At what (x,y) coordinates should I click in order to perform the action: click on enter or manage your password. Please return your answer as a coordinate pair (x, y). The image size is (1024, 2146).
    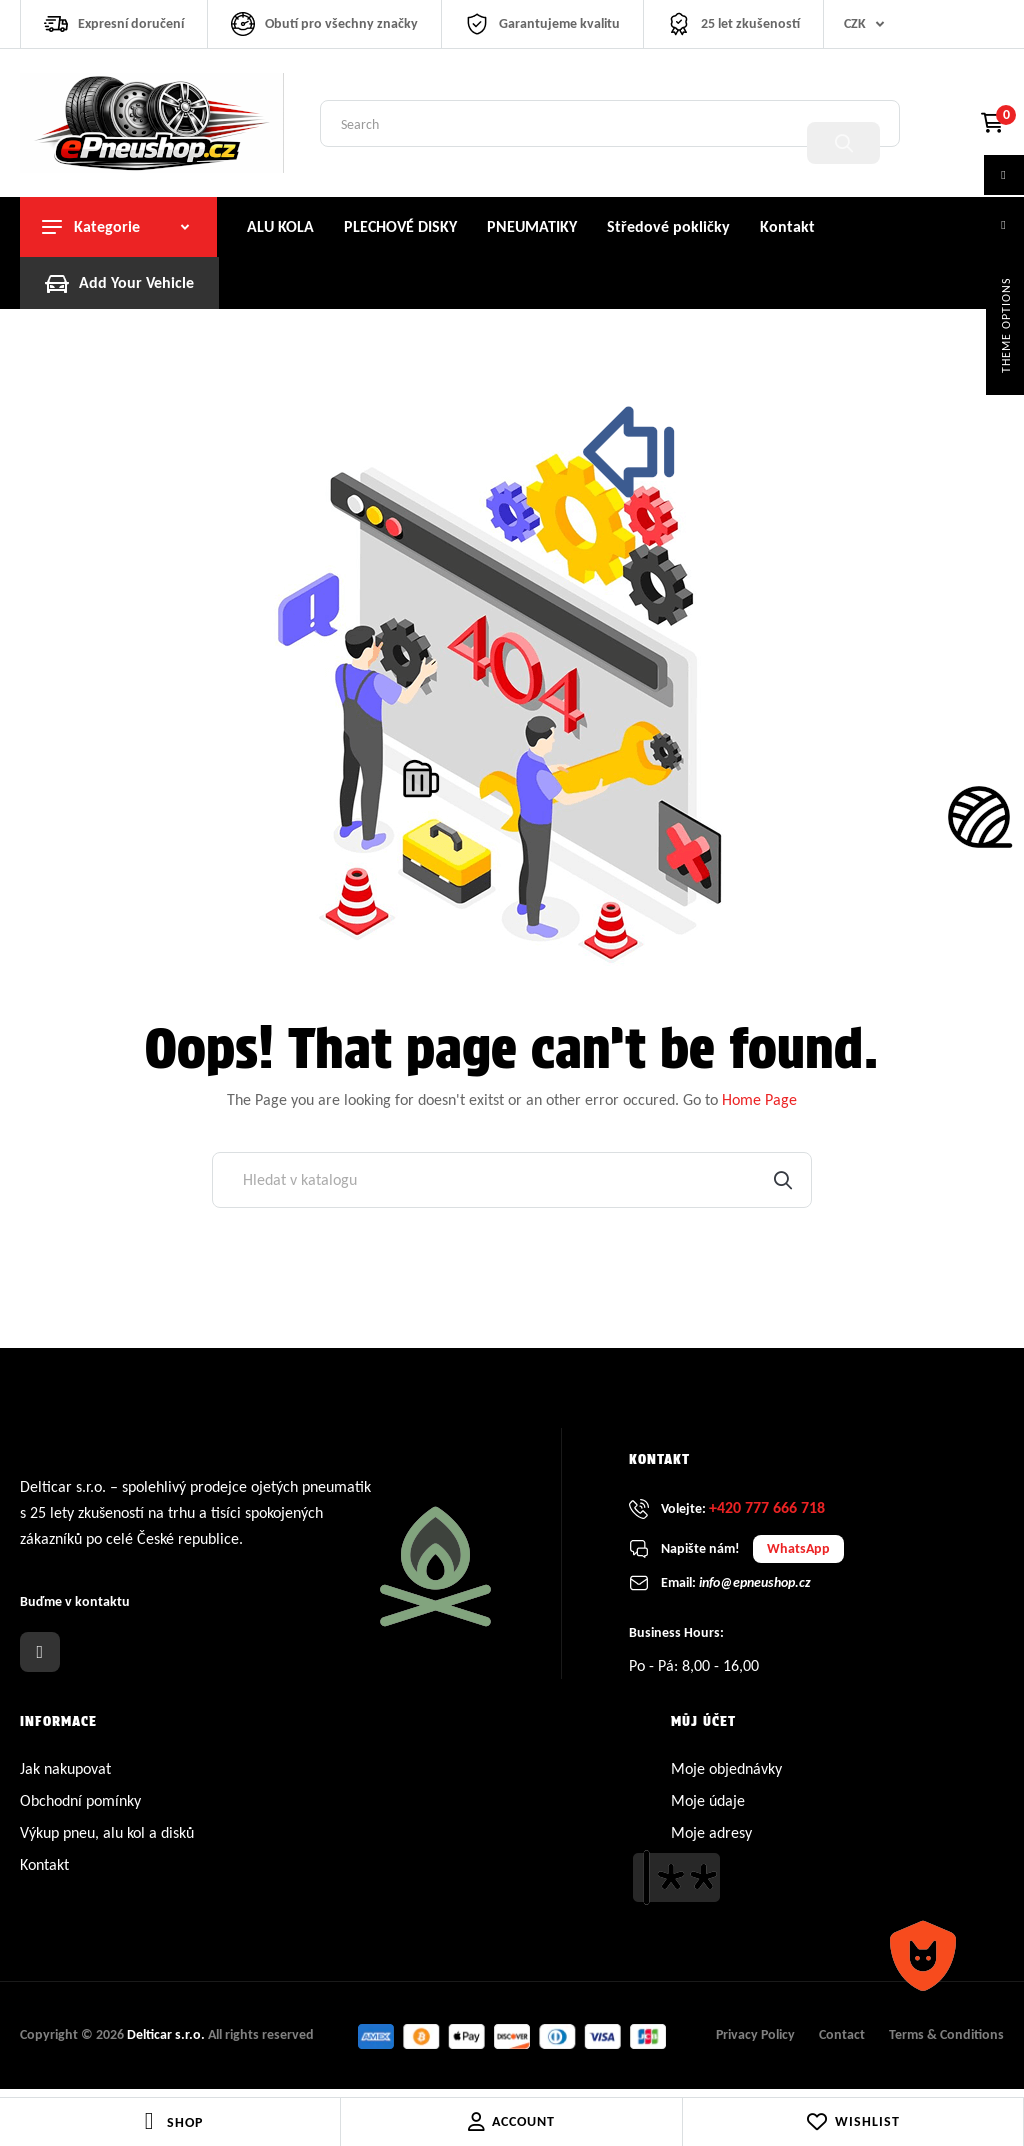
    Looking at the image, I should click on (676, 1877).